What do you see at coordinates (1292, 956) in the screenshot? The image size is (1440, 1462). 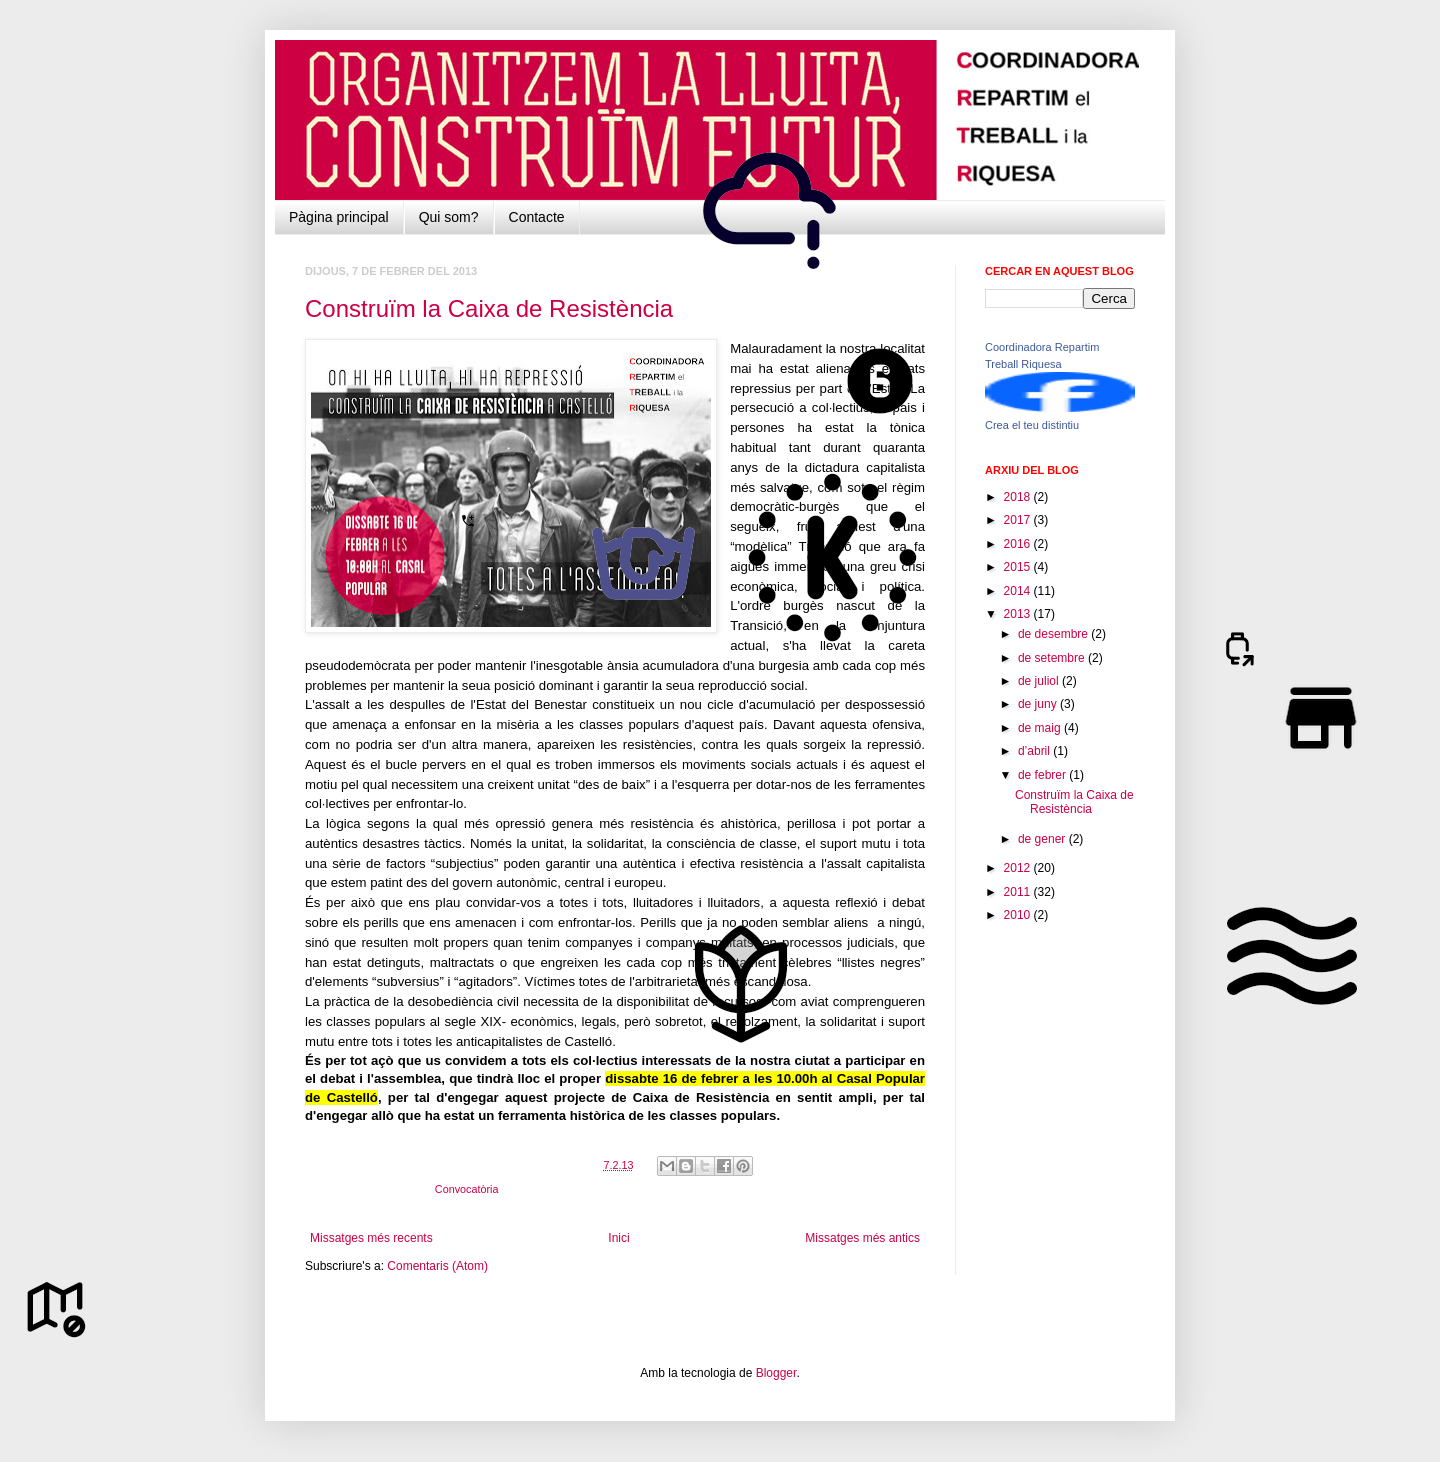 I see `indicates water or liquid-related content` at bounding box center [1292, 956].